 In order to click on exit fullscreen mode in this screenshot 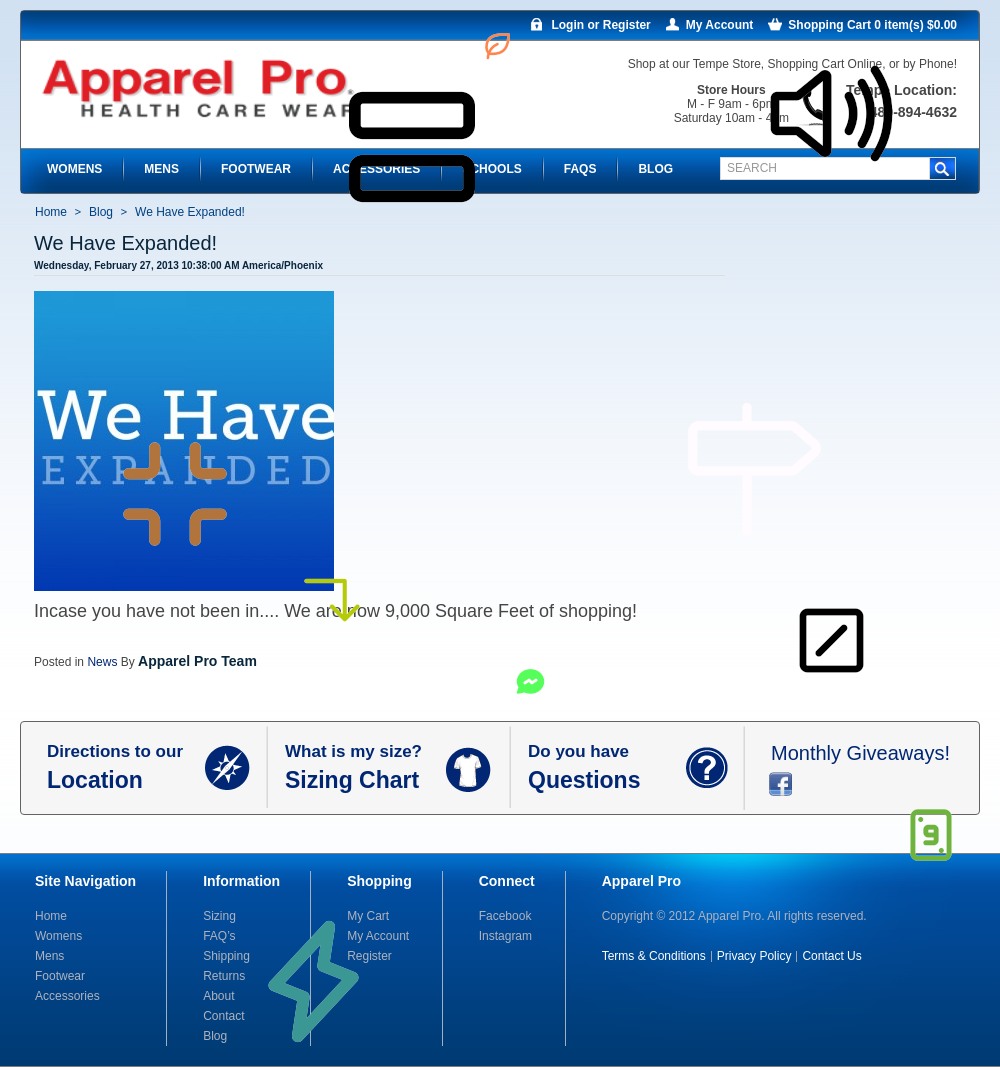, I will do `click(175, 494)`.